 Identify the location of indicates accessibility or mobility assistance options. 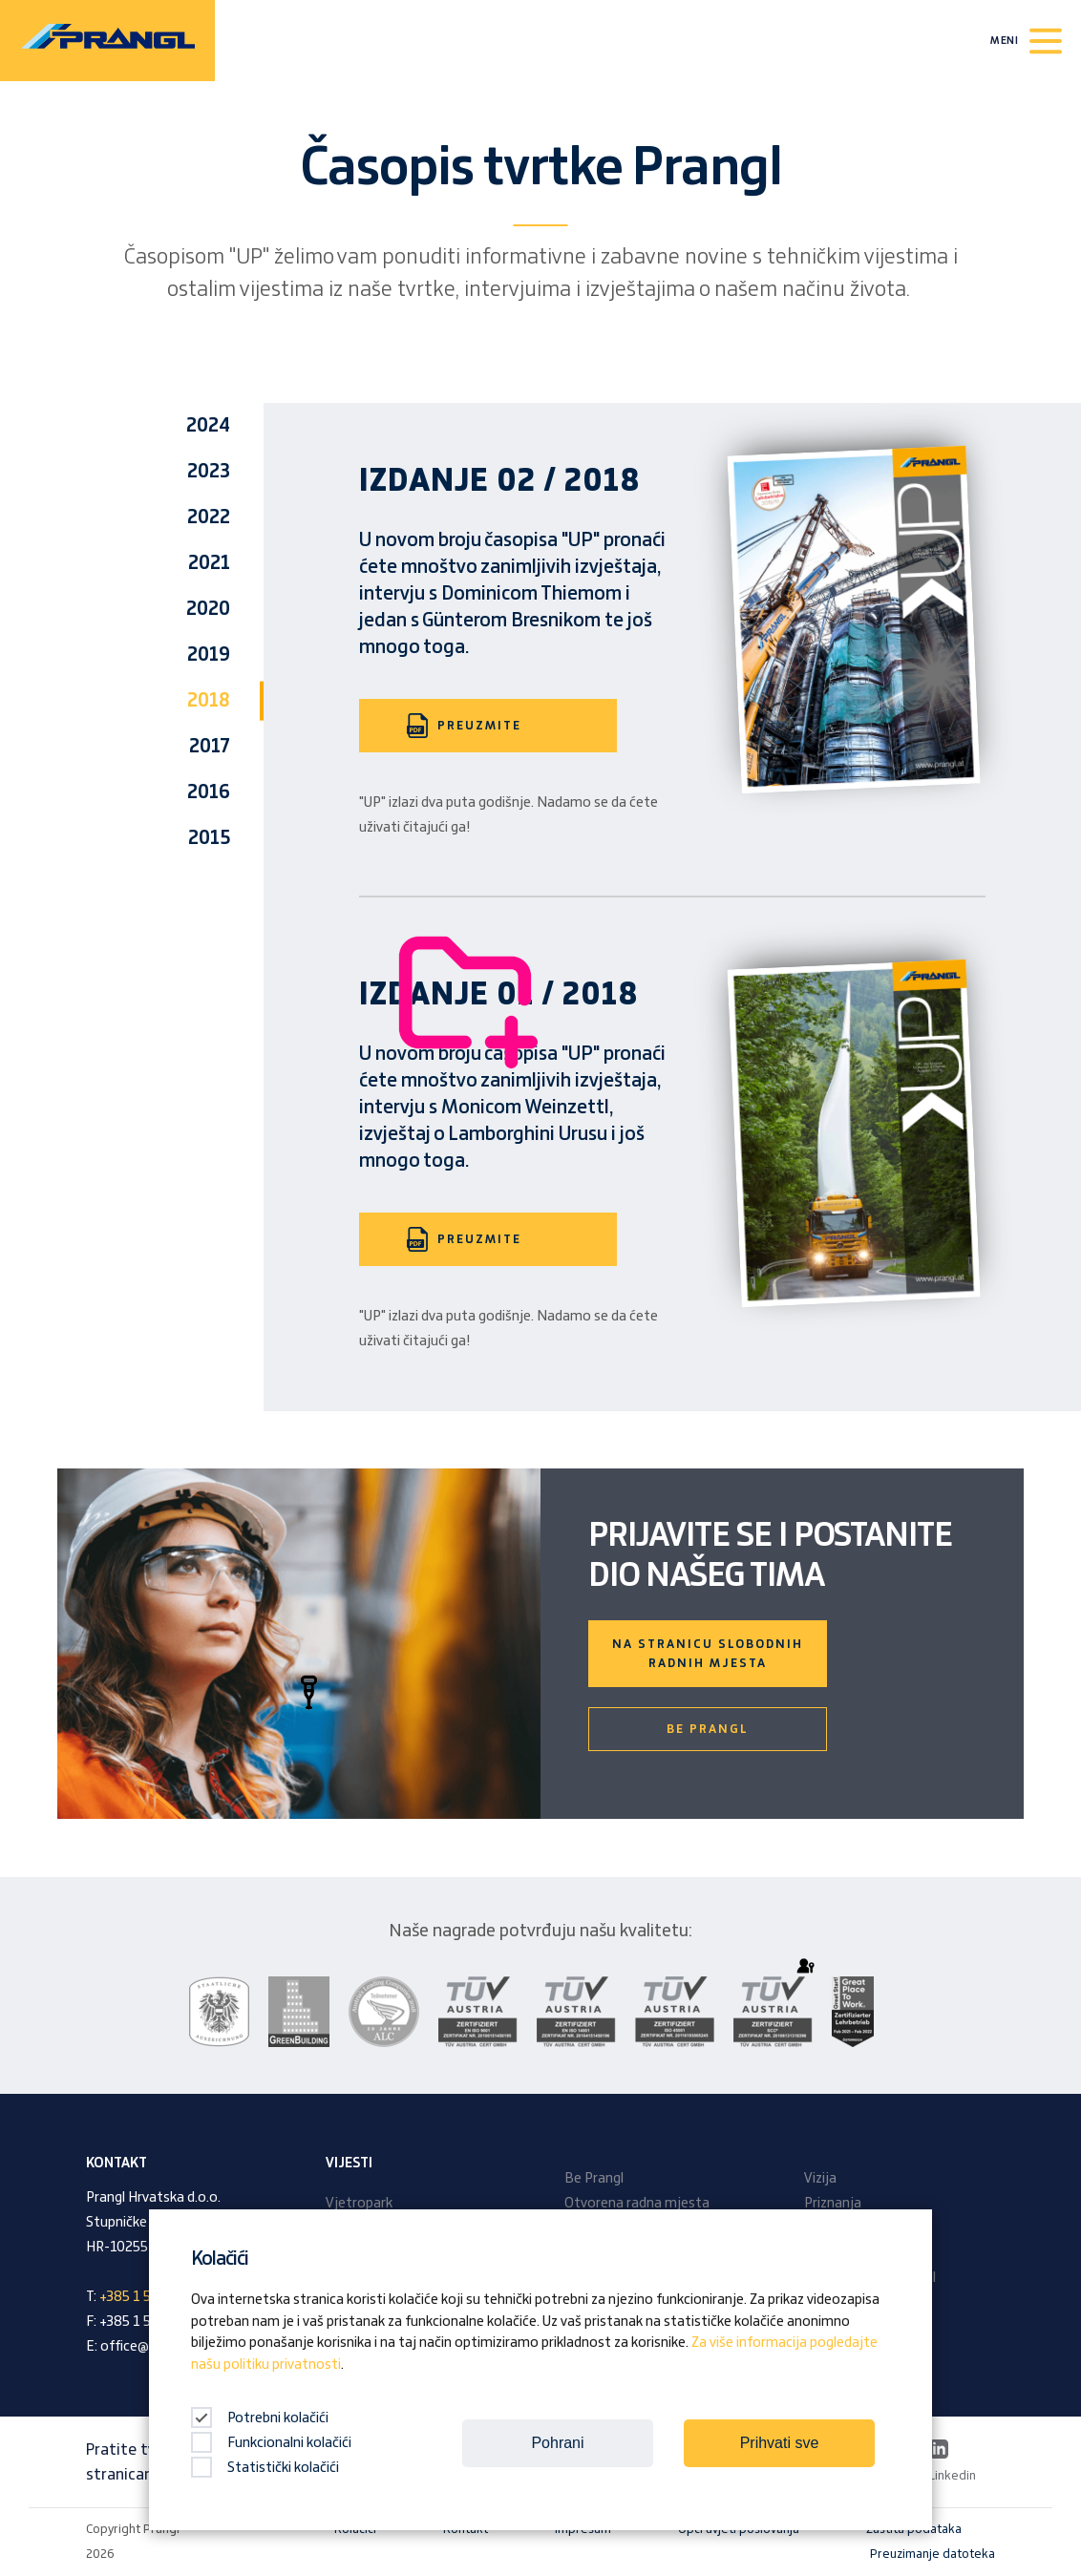
(308, 1692).